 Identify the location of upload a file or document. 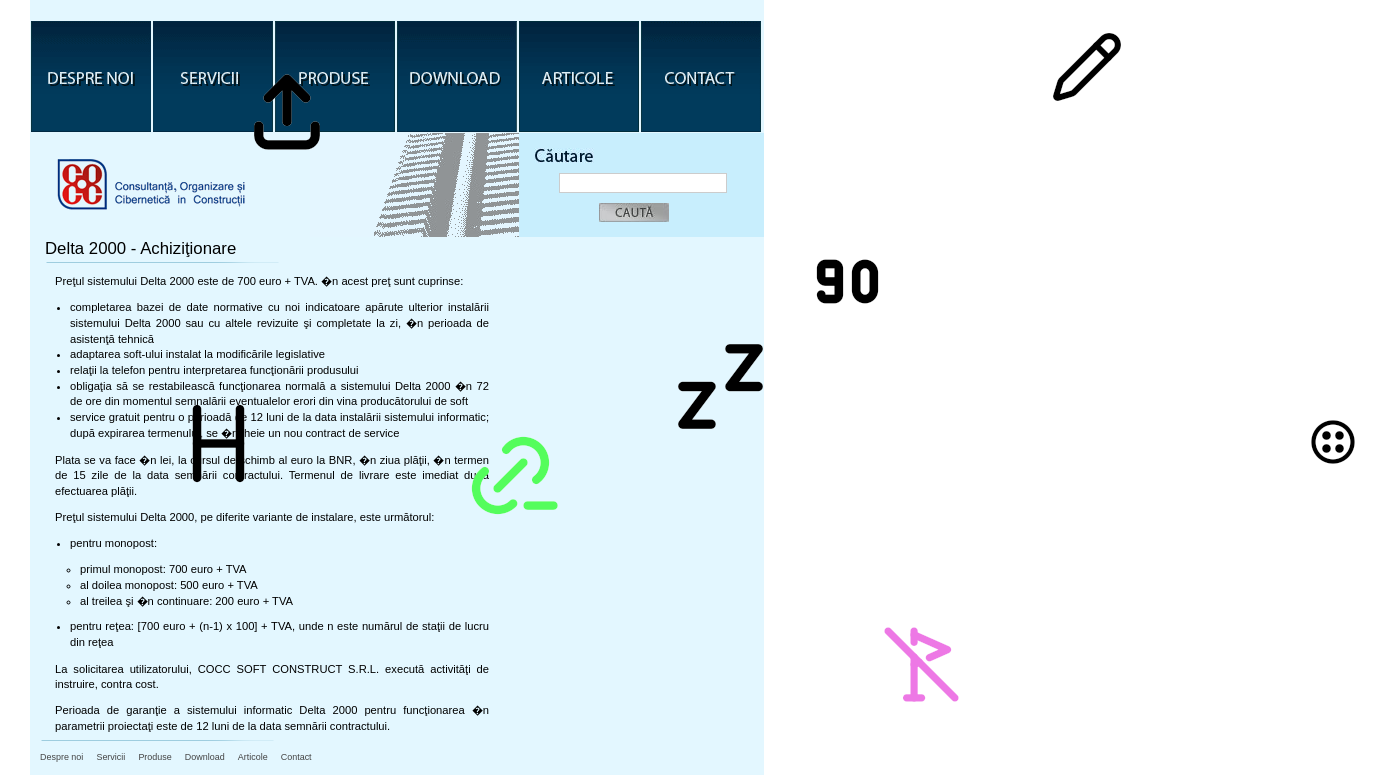
(287, 112).